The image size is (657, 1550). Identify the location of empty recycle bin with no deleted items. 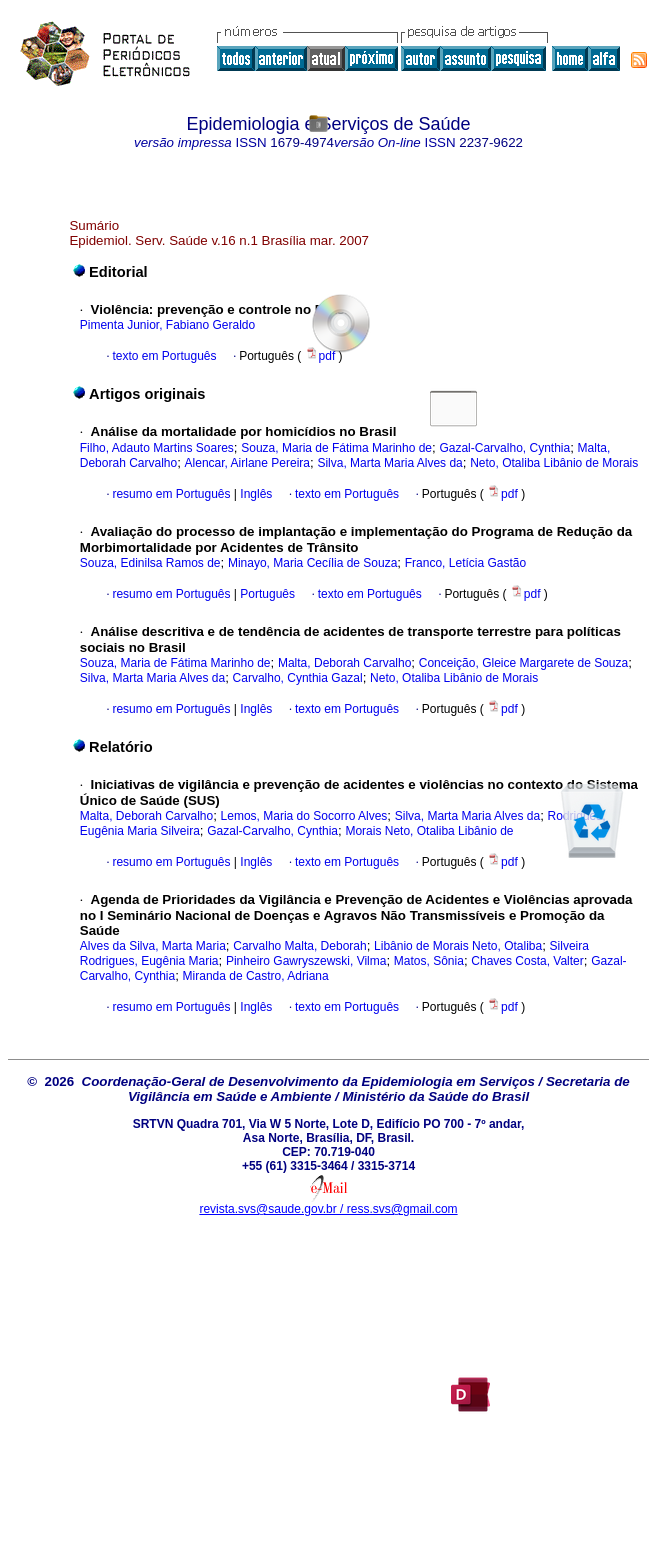
(592, 821).